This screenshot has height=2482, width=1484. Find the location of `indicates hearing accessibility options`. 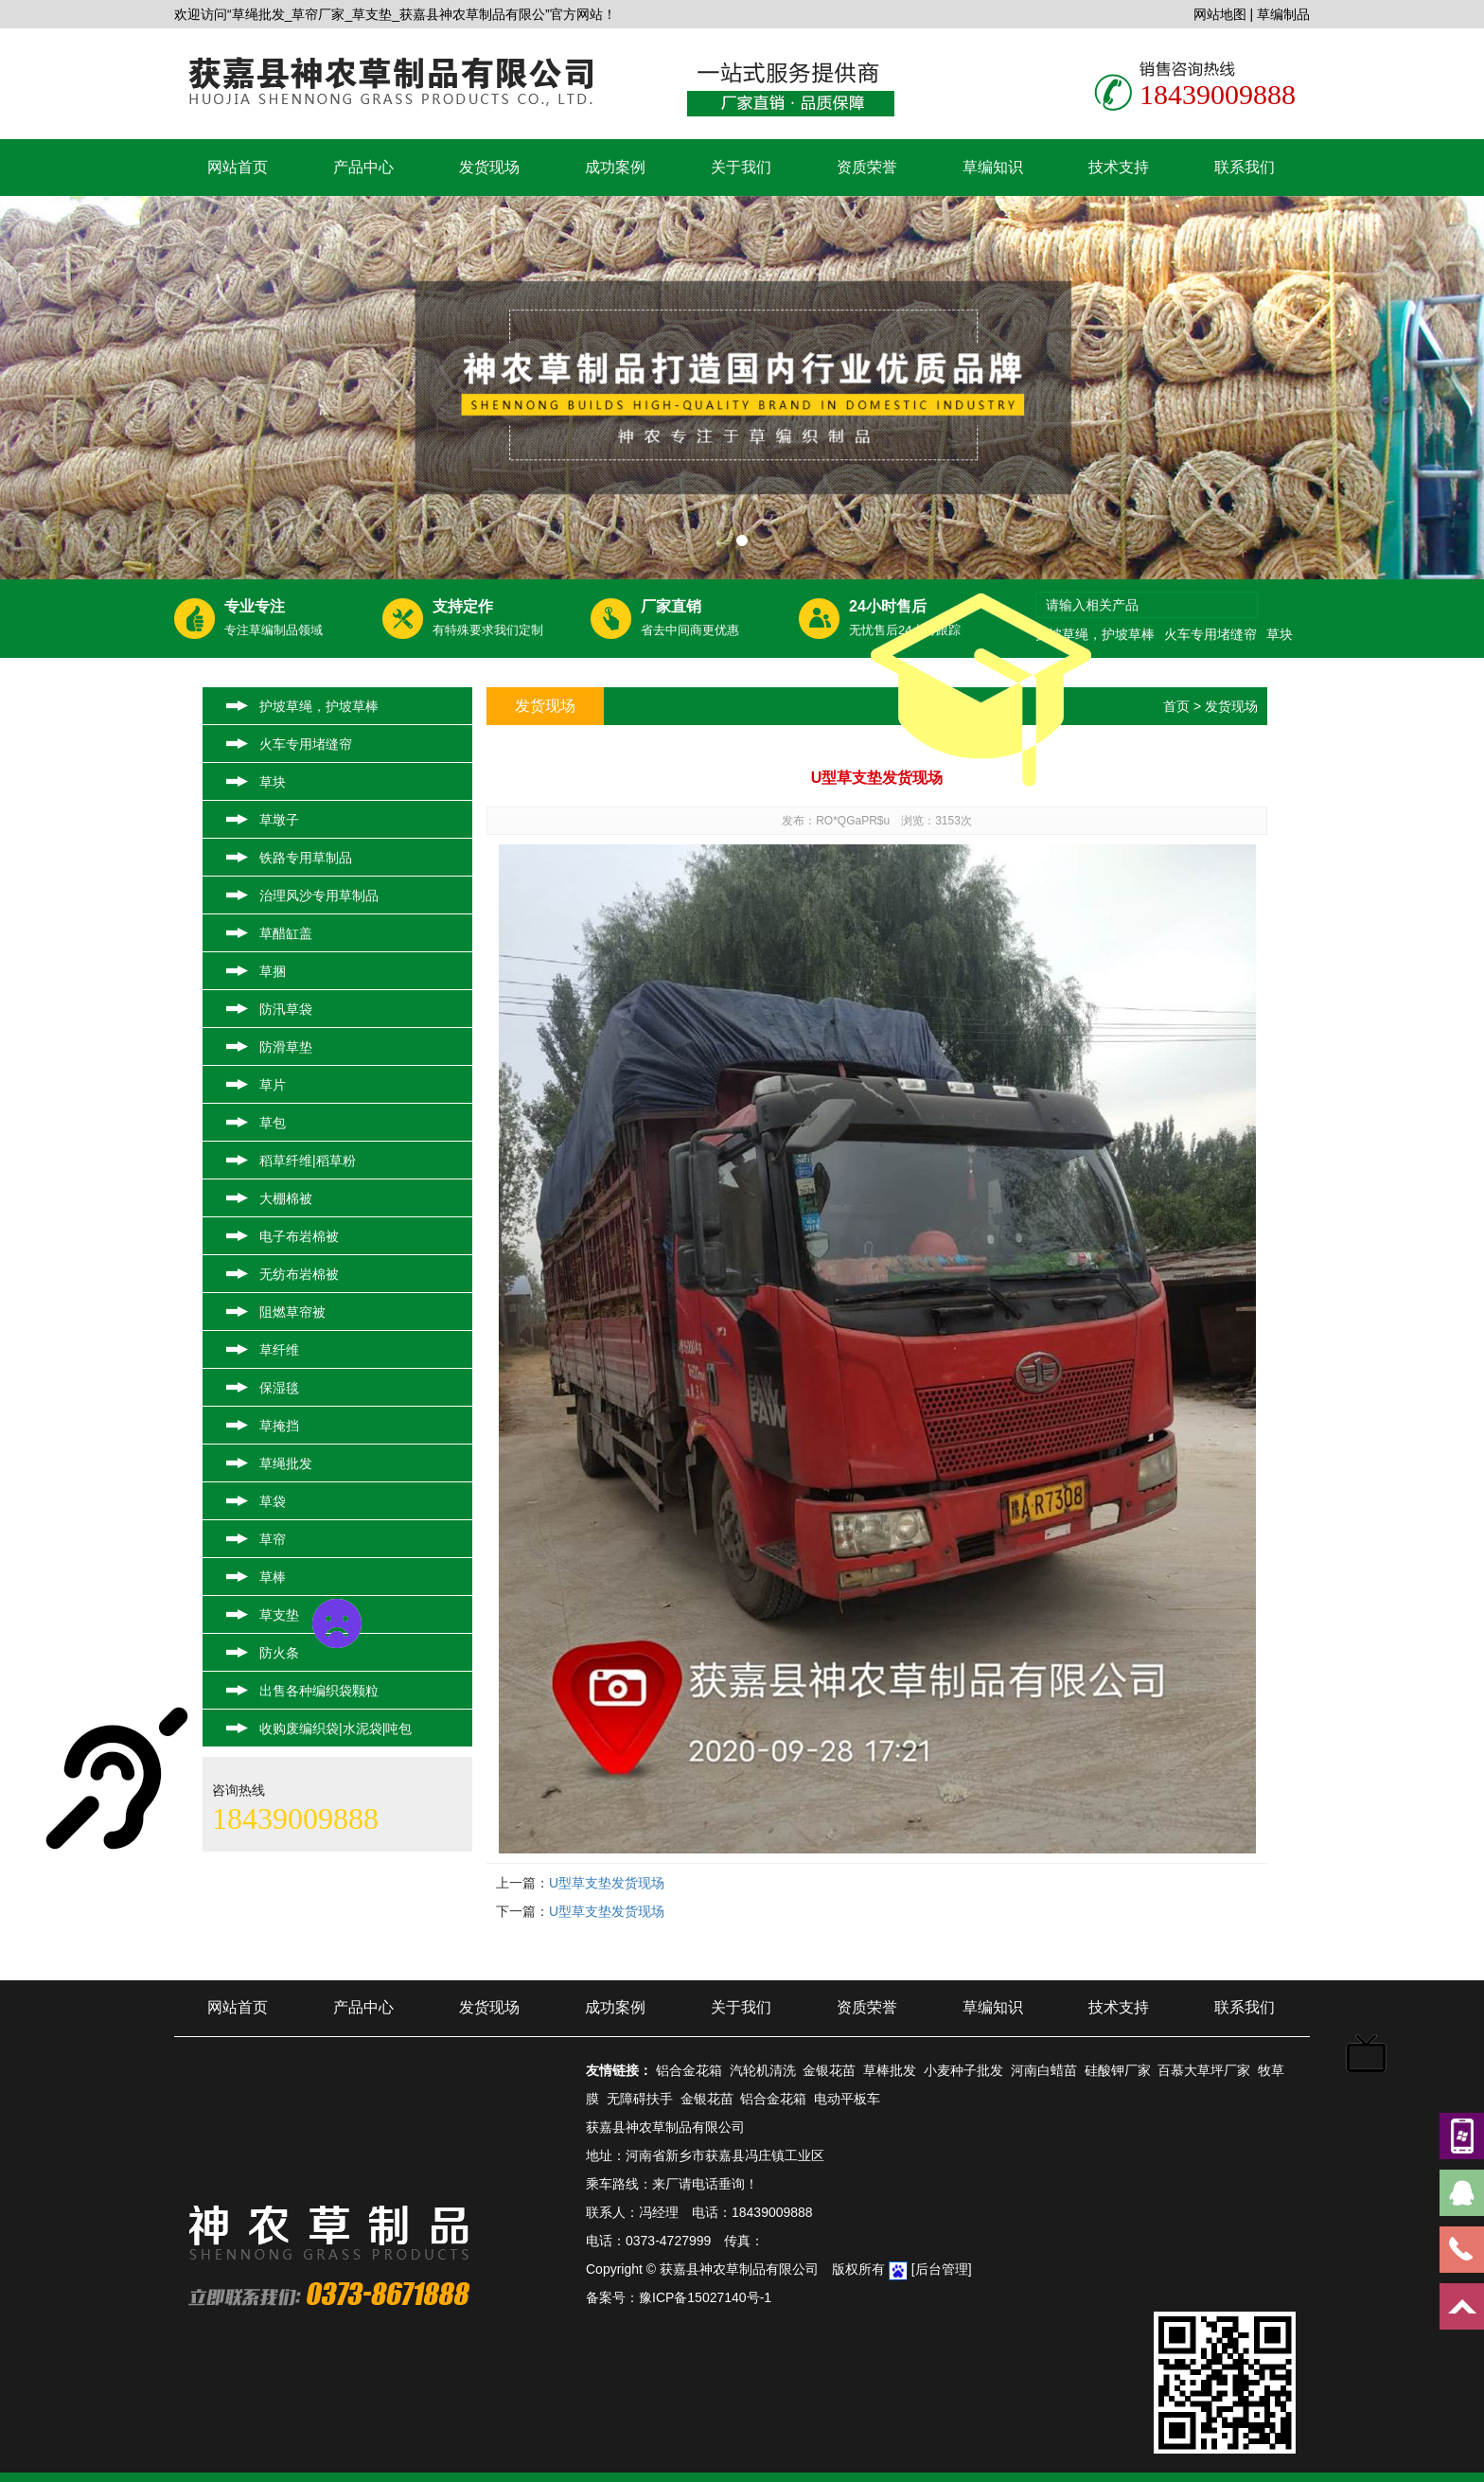

indicates hearing accessibility options is located at coordinates (116, 1778).